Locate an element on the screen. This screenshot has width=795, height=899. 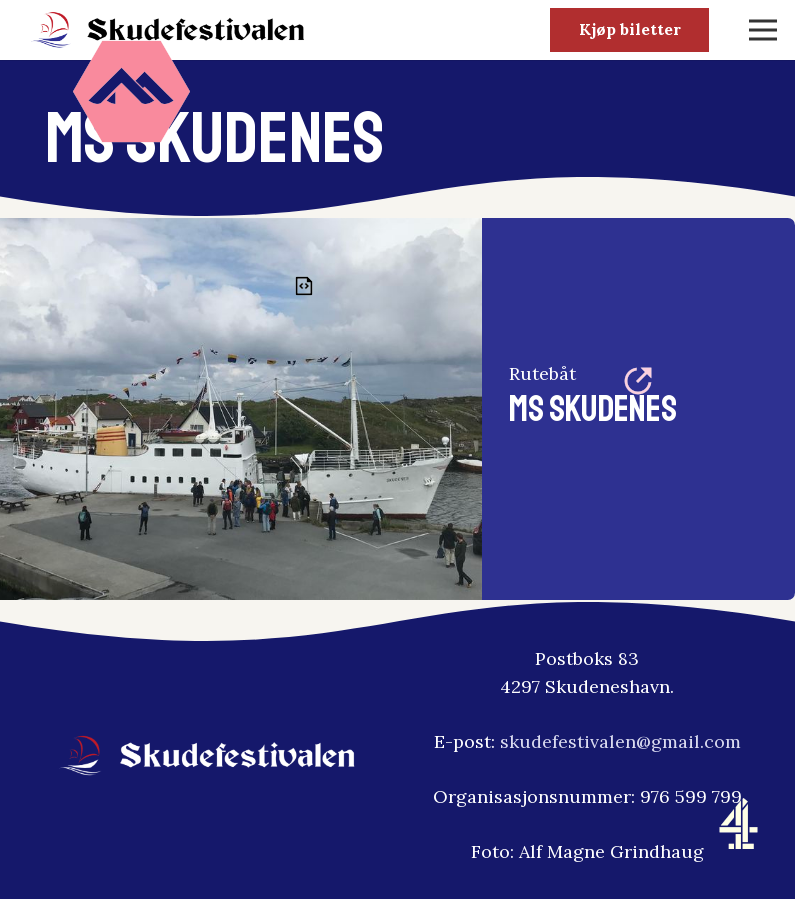
share this content is located at coordinates (638, 381).